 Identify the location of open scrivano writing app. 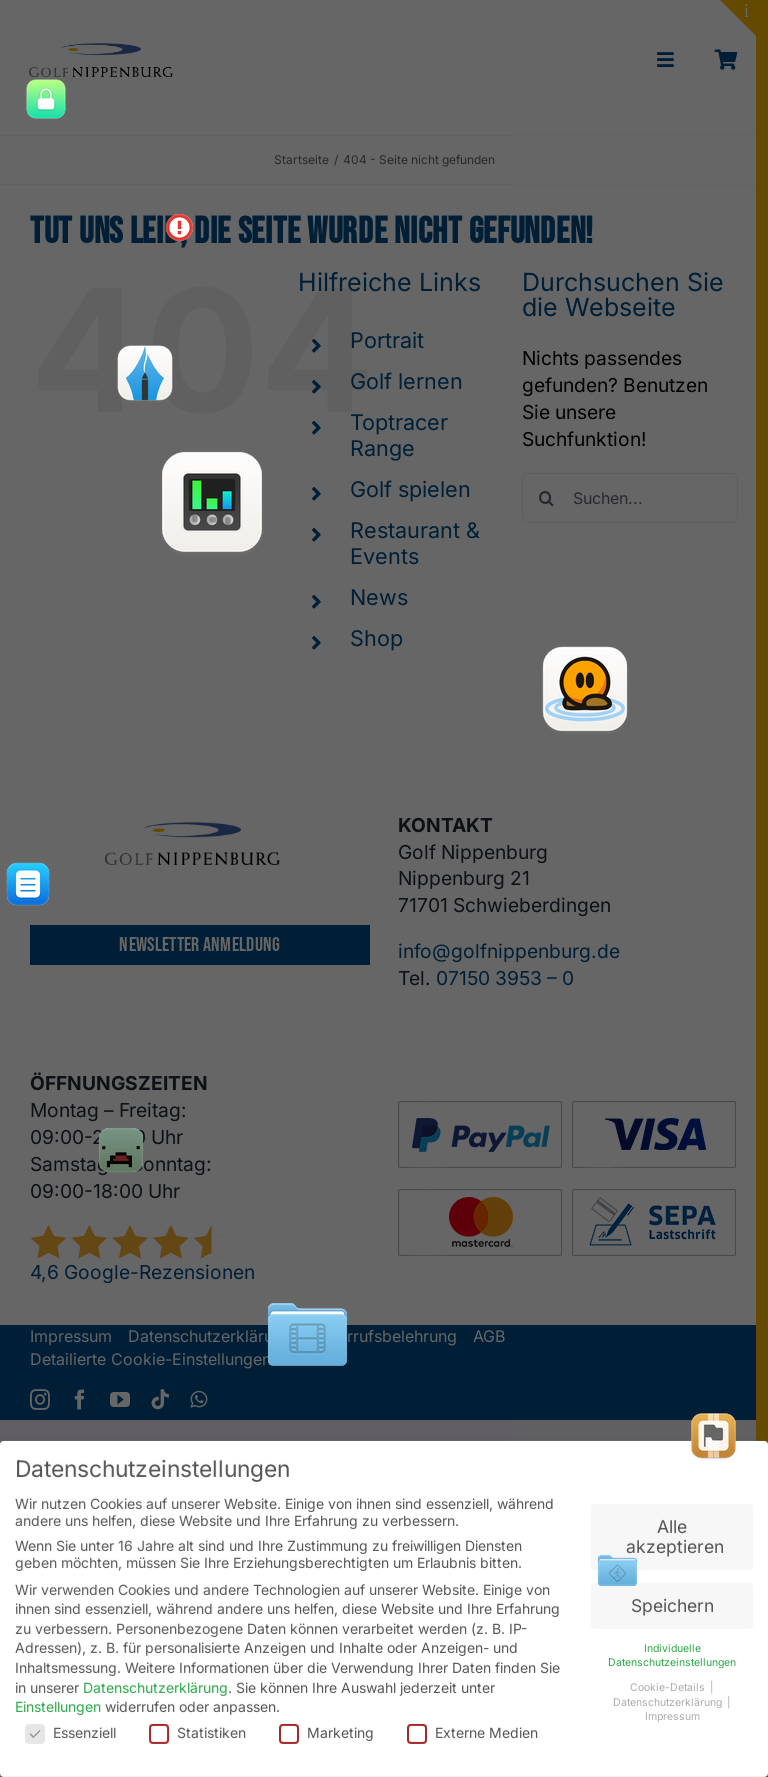
(145, 373).